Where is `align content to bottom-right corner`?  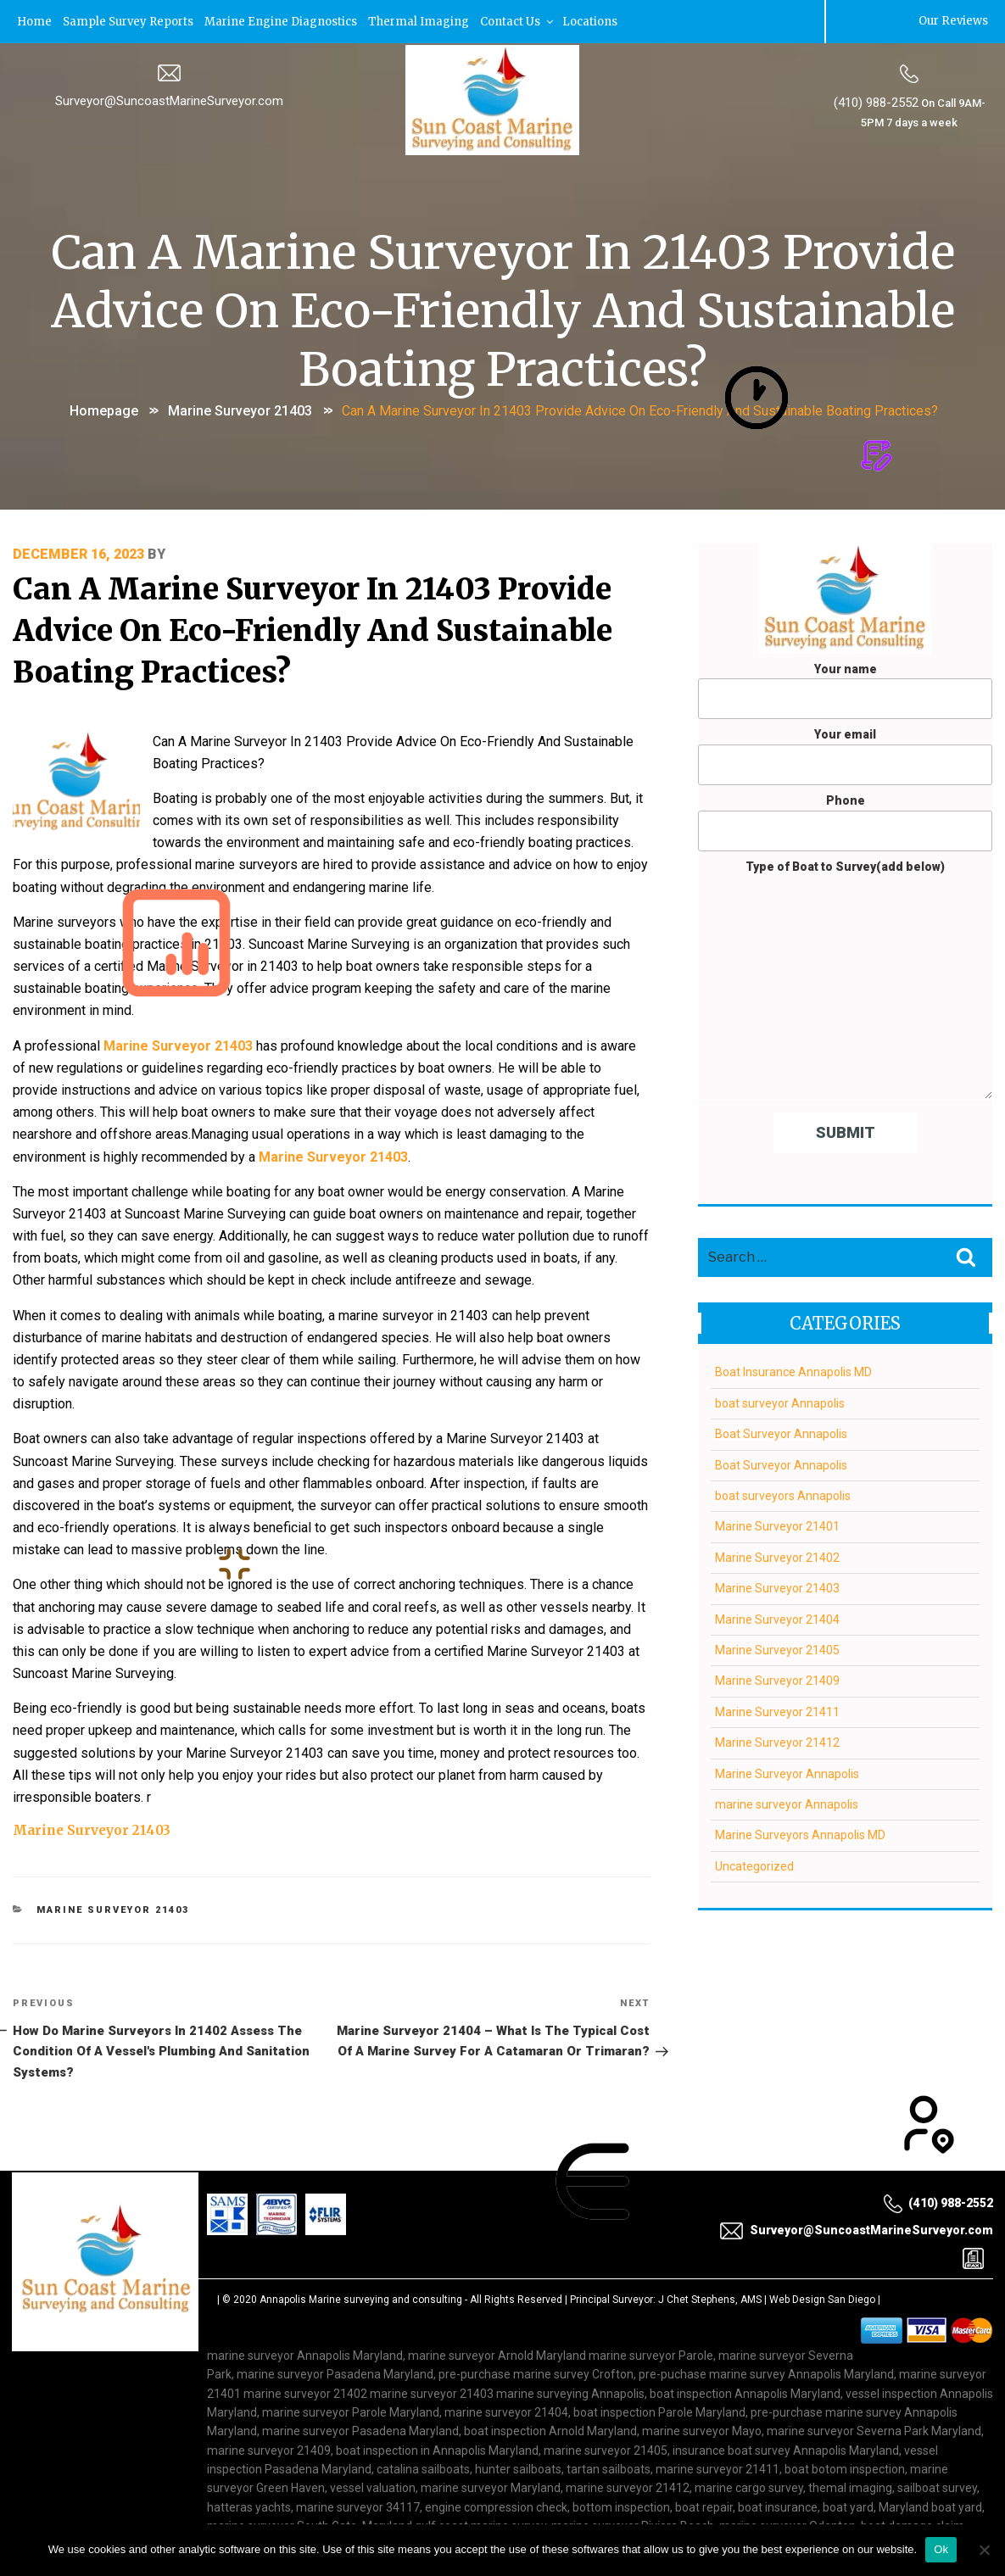
align content to bottom-right corner is located at coordinates (176, 943).